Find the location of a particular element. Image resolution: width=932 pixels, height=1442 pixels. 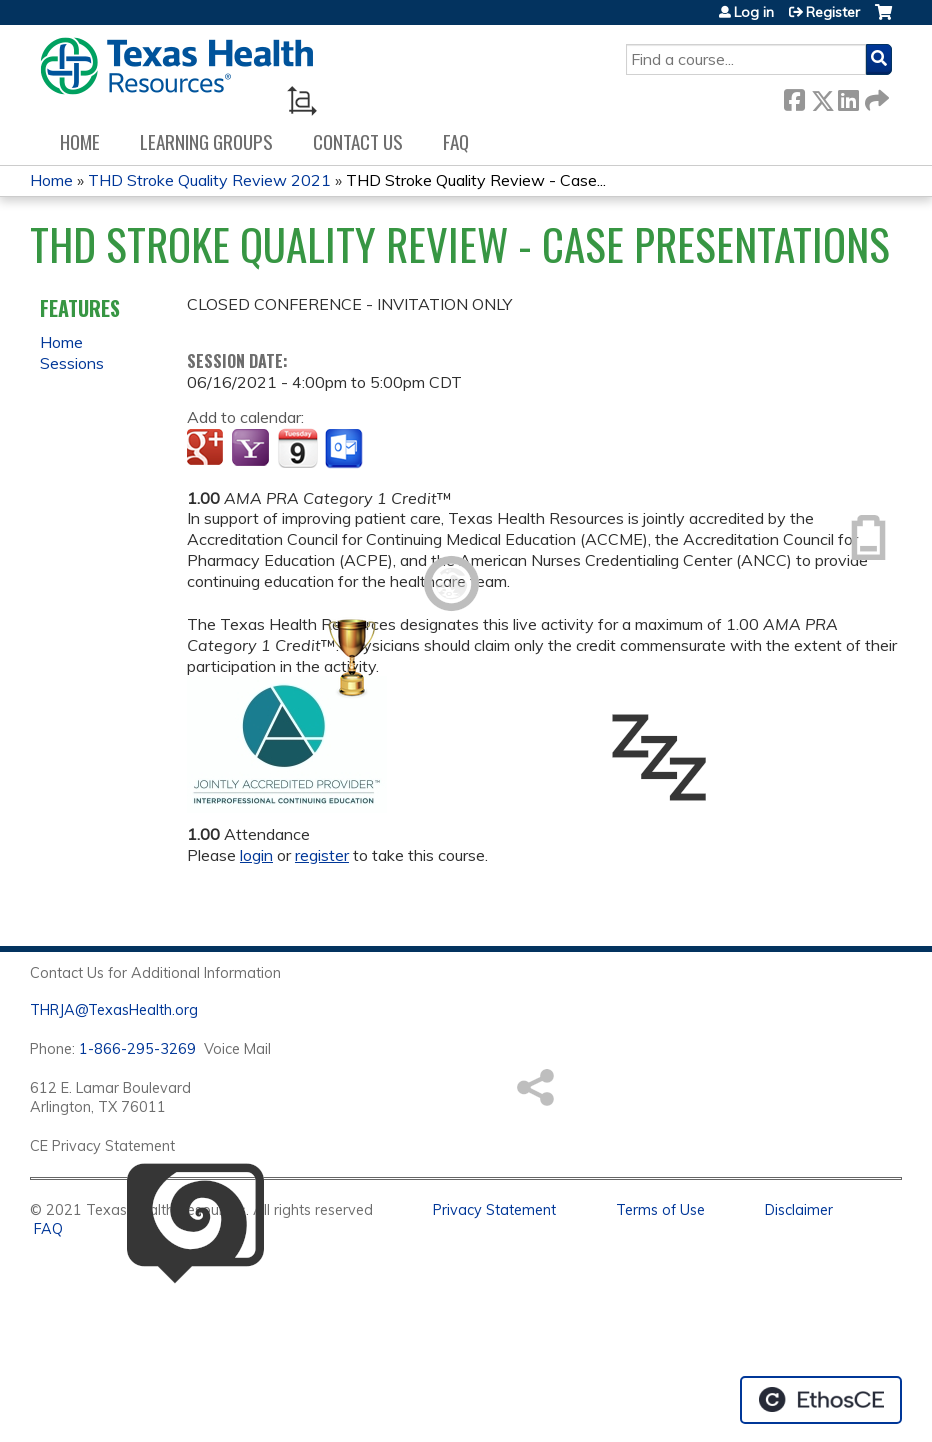

indicates third place or bronze-tier achievement is located at coordinates (354, 657).